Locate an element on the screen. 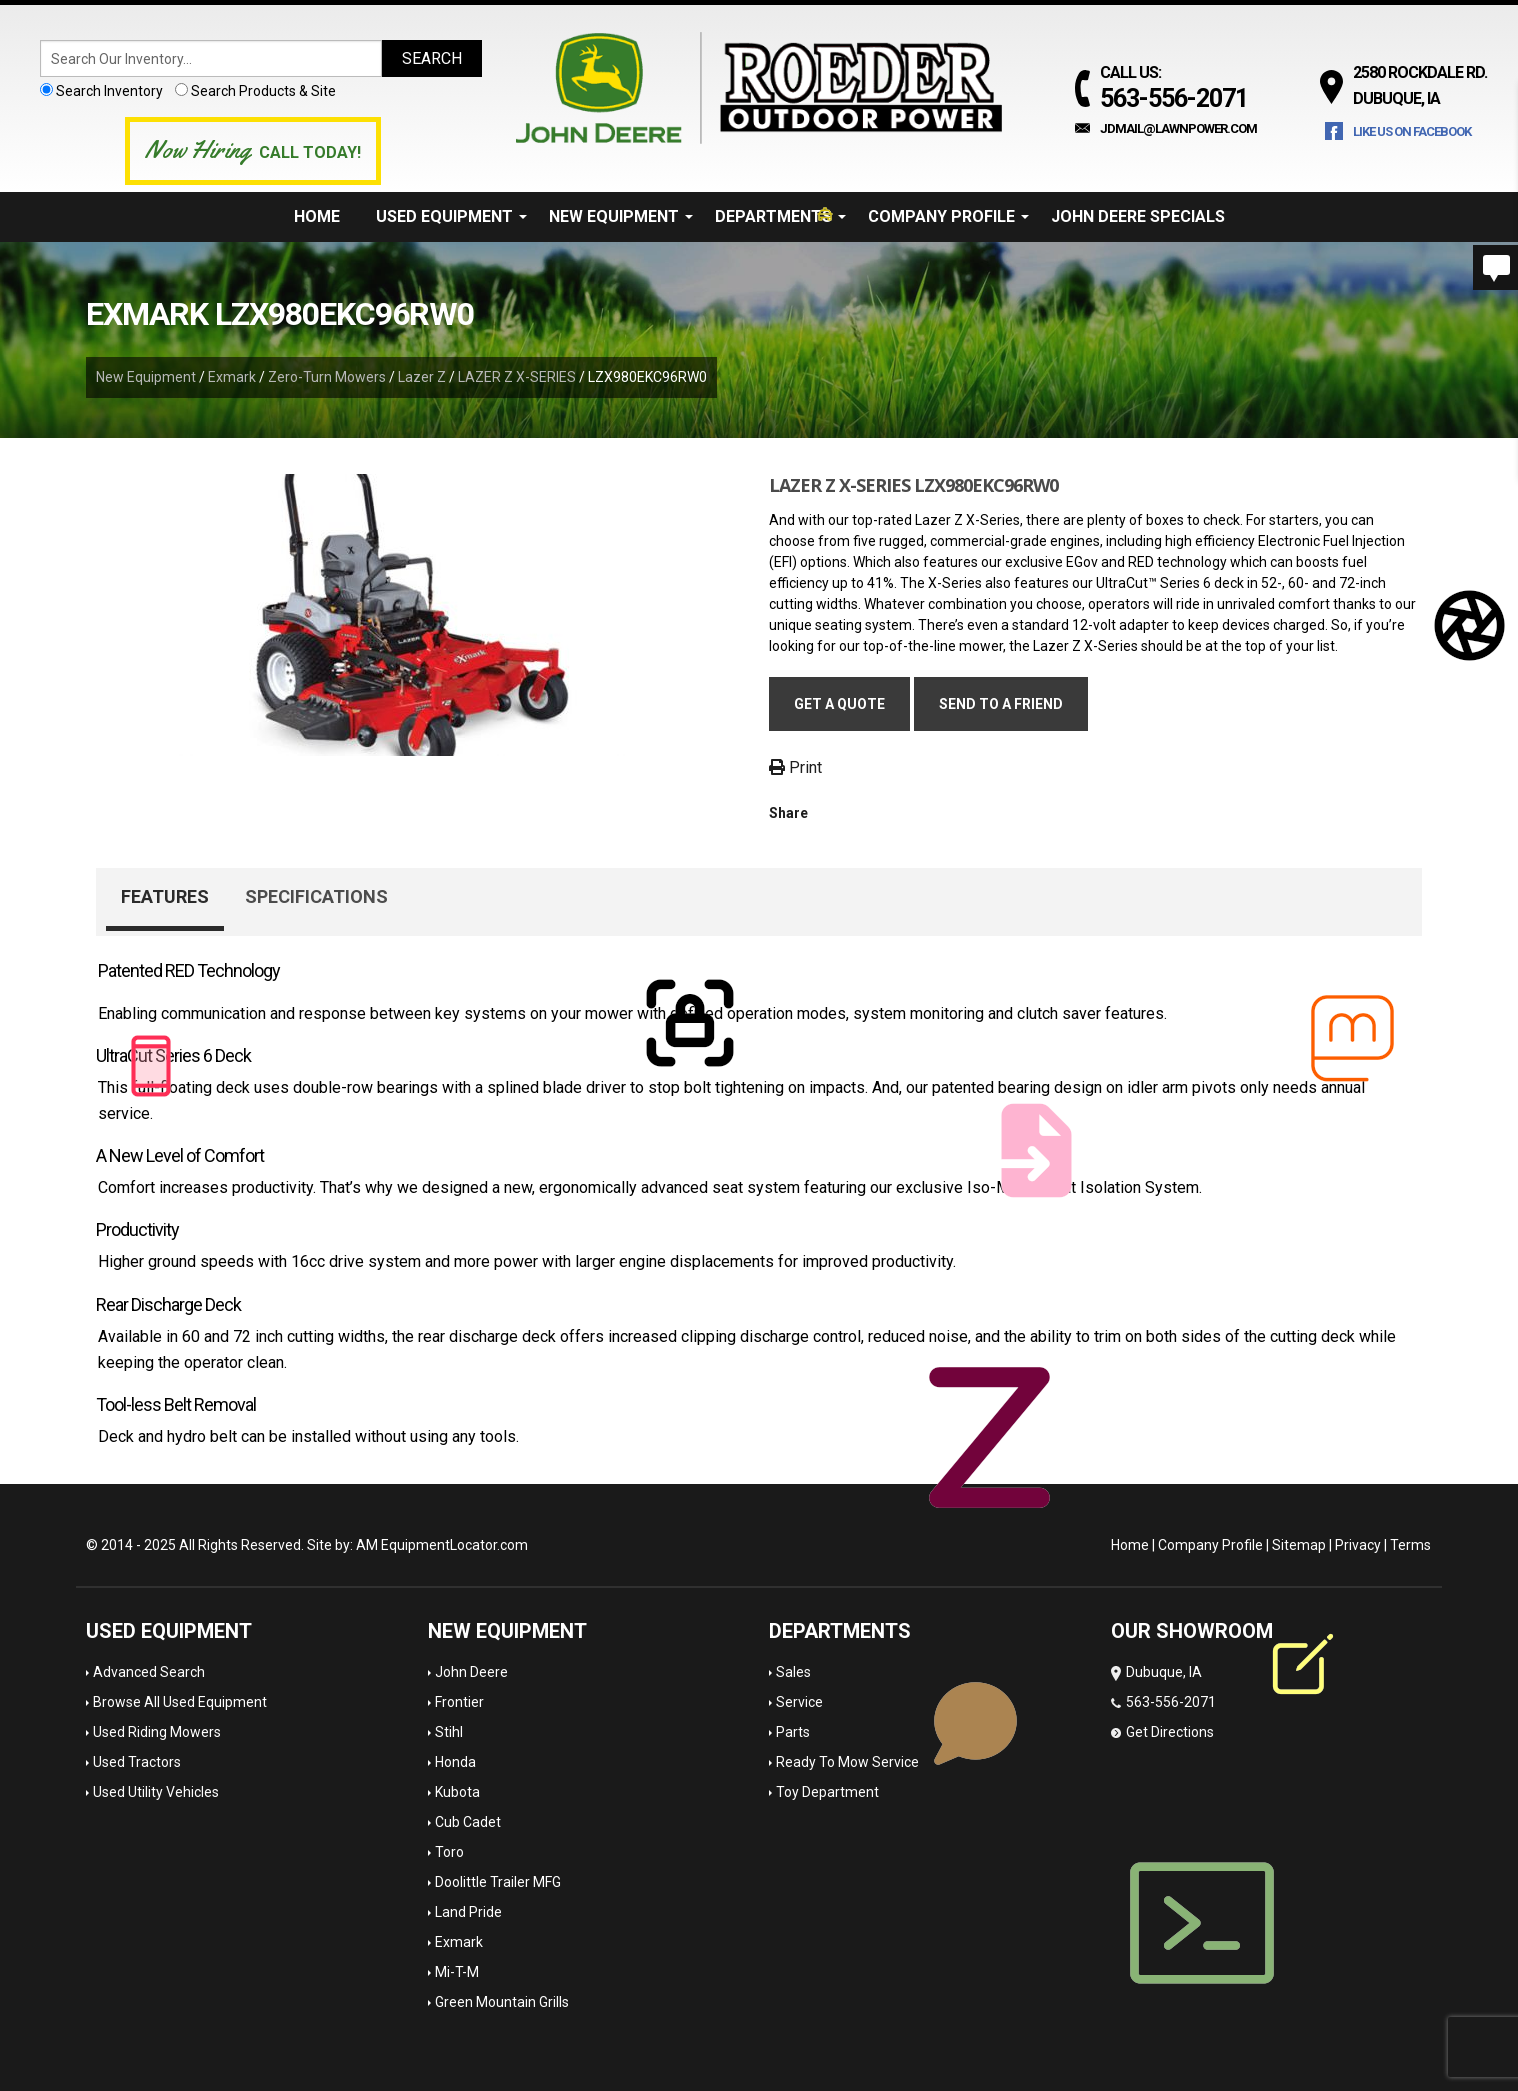 The width and height of the screenshot is (1518, 2091). create or compose new content is located at coordinates (1303, 1664).